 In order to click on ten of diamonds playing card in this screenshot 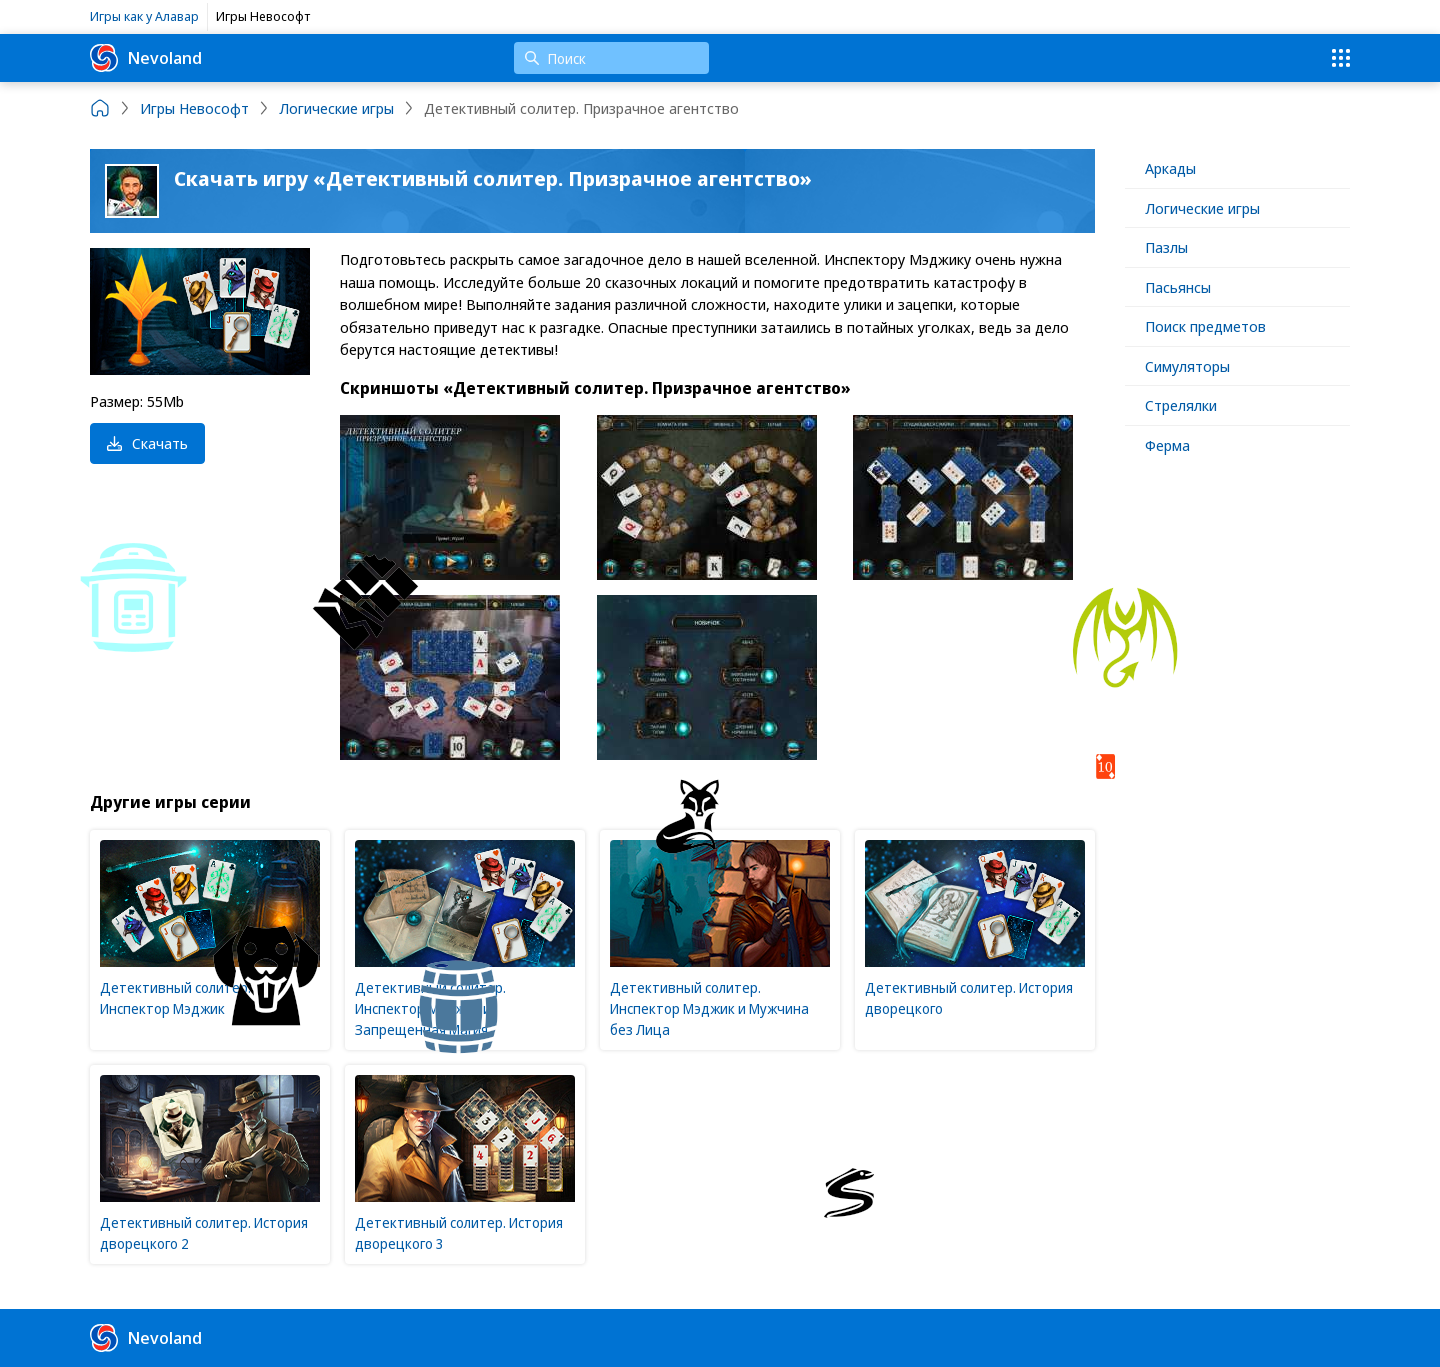, I will do `click(1105, 766)`.